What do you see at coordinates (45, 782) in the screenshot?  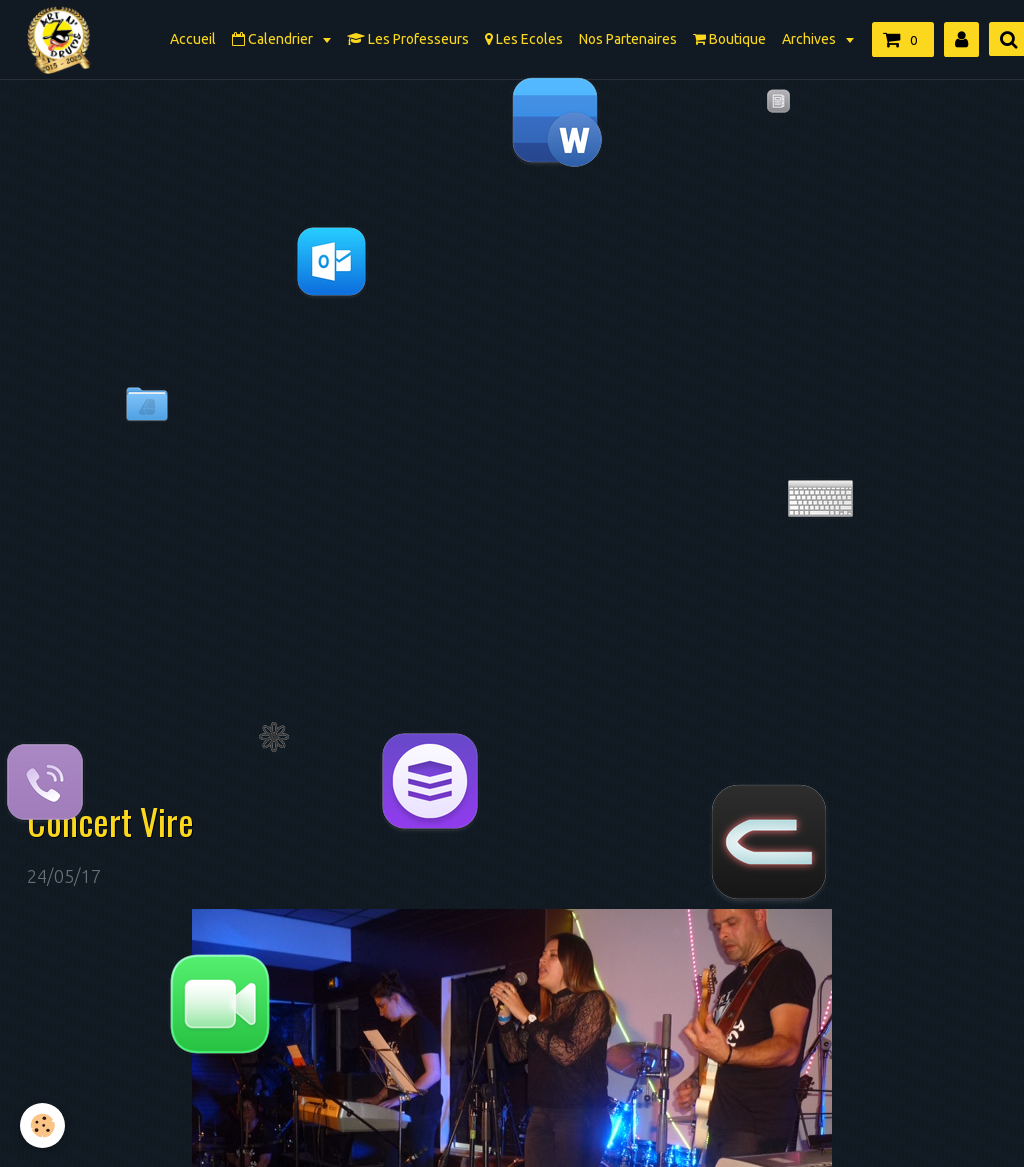 I see `open viber messaging app` at bounding box center [45, 782].